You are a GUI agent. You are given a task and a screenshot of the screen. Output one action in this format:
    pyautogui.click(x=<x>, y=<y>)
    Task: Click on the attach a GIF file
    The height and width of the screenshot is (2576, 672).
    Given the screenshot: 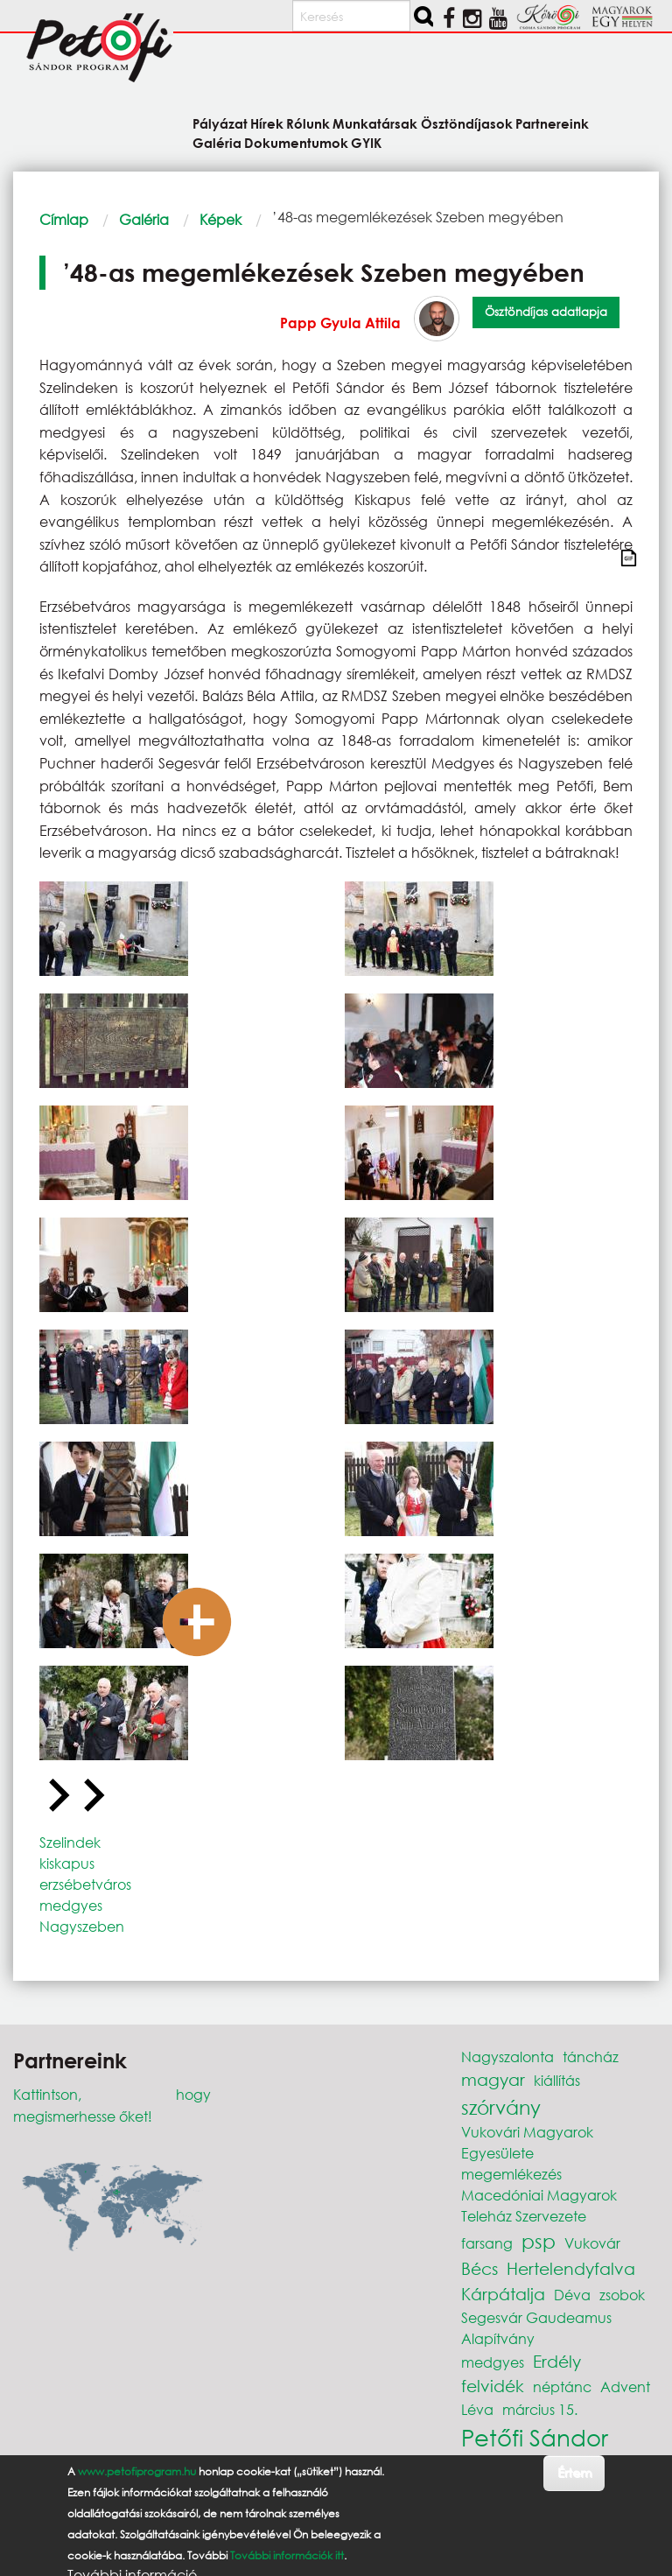 What is the action you would take?
    pyautogui.click(x=628, y=558)
    